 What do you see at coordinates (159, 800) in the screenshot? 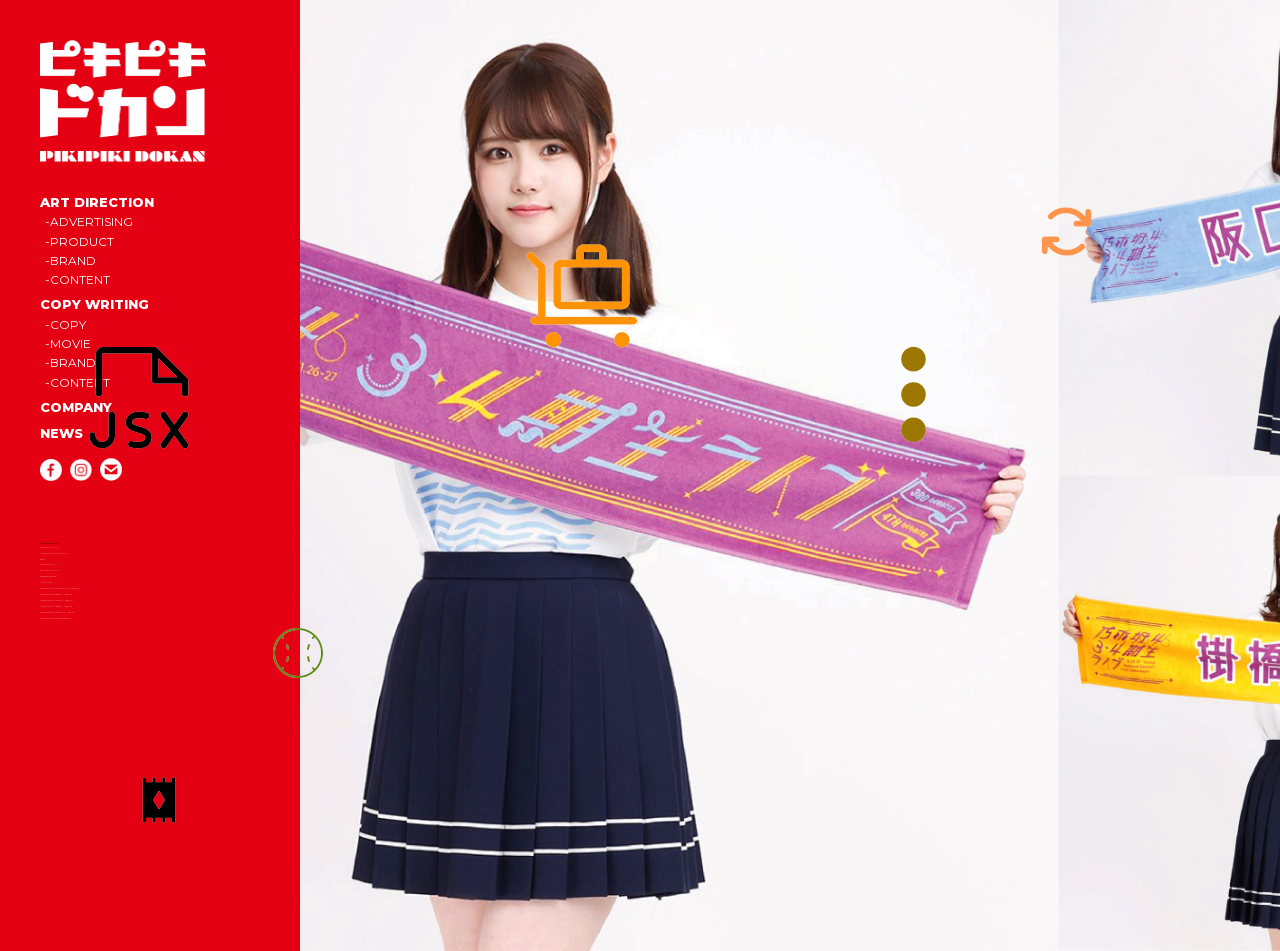
I see `view or manage rug products in a home decor app` at bounding box center [159, 800].